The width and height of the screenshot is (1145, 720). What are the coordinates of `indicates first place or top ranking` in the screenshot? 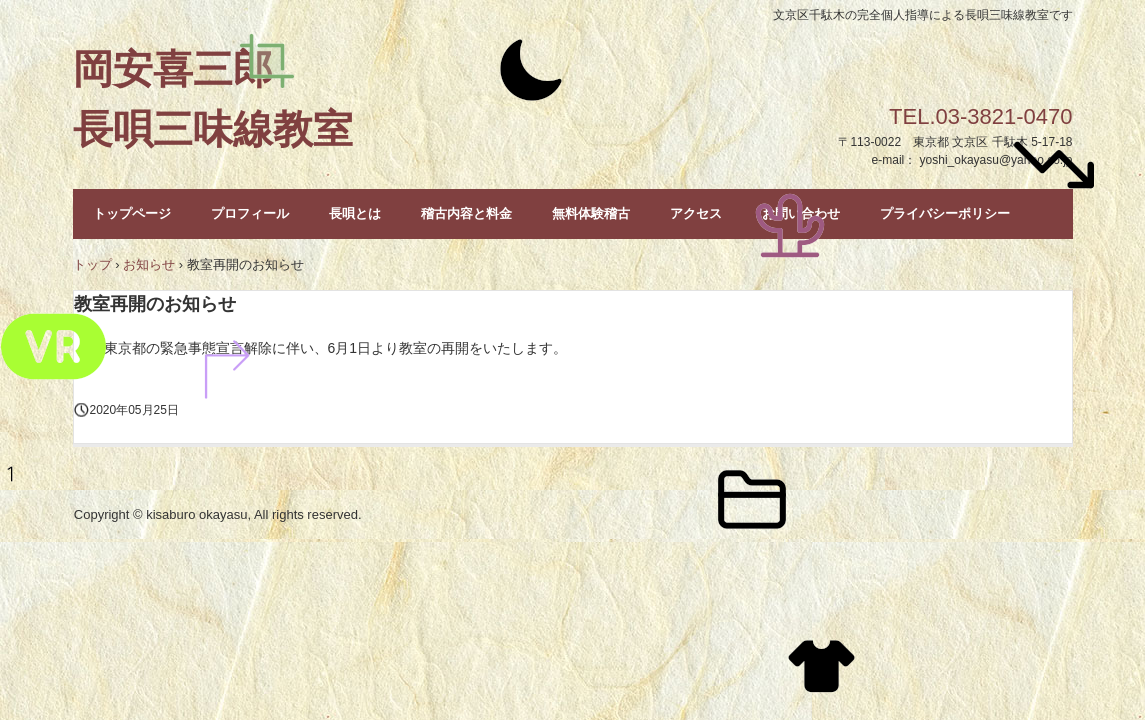 It's located at (11, 474).